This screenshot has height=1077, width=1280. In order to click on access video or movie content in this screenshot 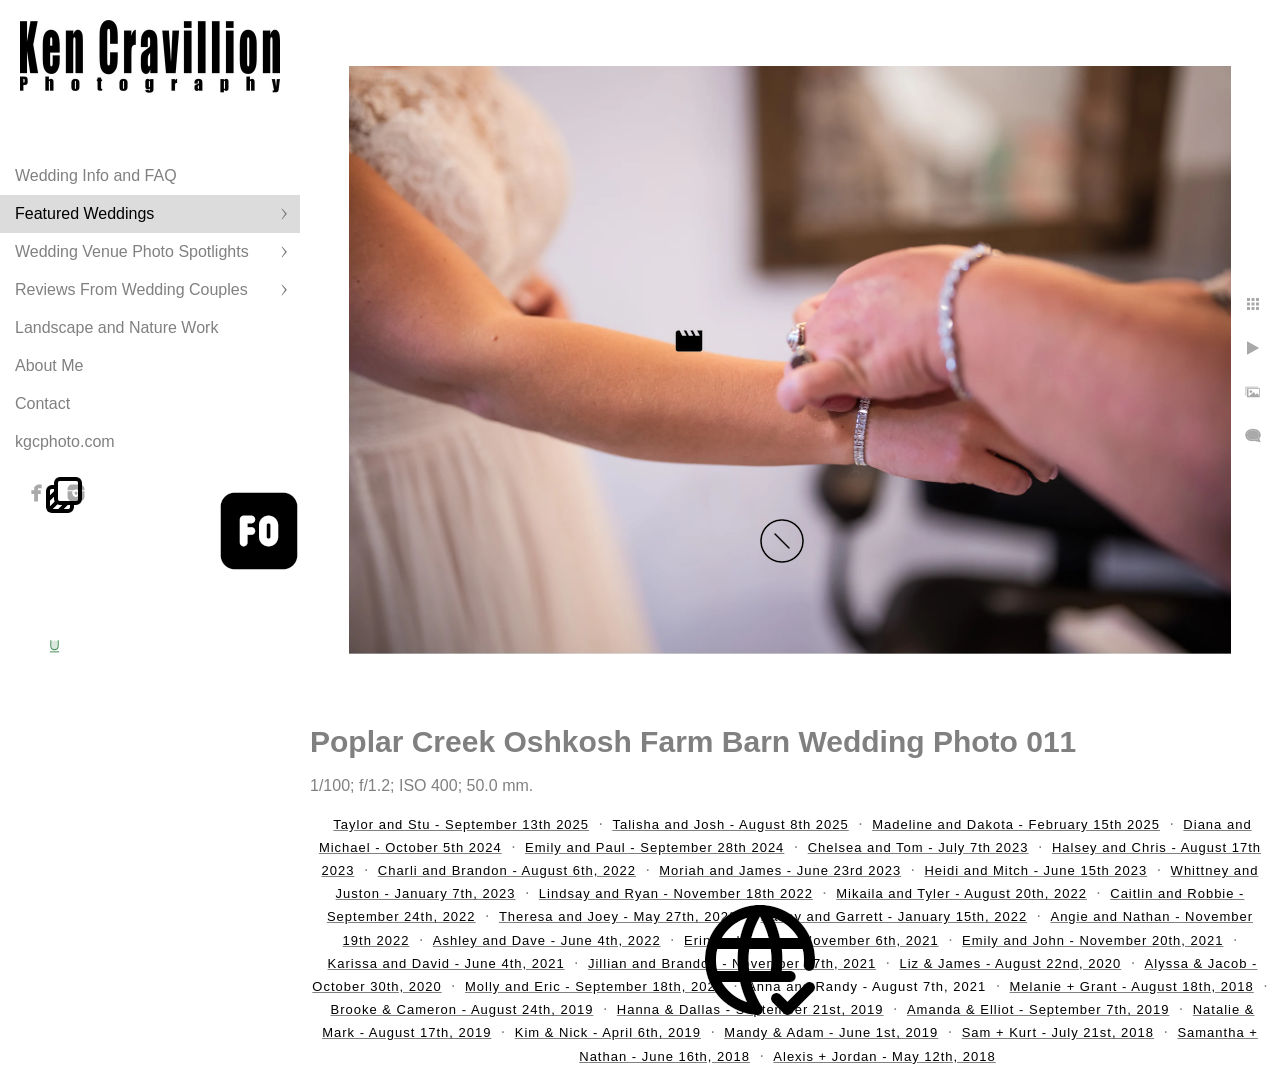, I will do `click(689, 341)`.